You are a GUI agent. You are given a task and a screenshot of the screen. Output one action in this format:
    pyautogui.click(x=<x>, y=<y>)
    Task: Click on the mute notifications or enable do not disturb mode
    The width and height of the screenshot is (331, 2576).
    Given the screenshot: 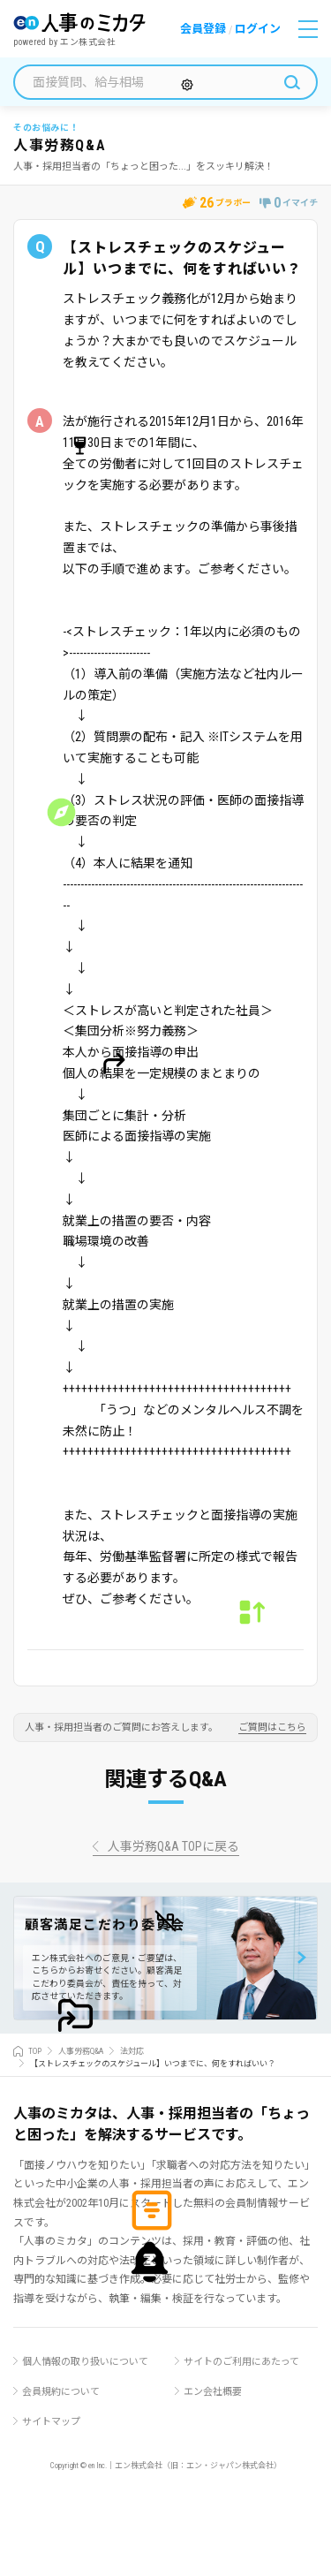 What is the action you would take?
    pyautogui.click(x=149, y=2262)
    